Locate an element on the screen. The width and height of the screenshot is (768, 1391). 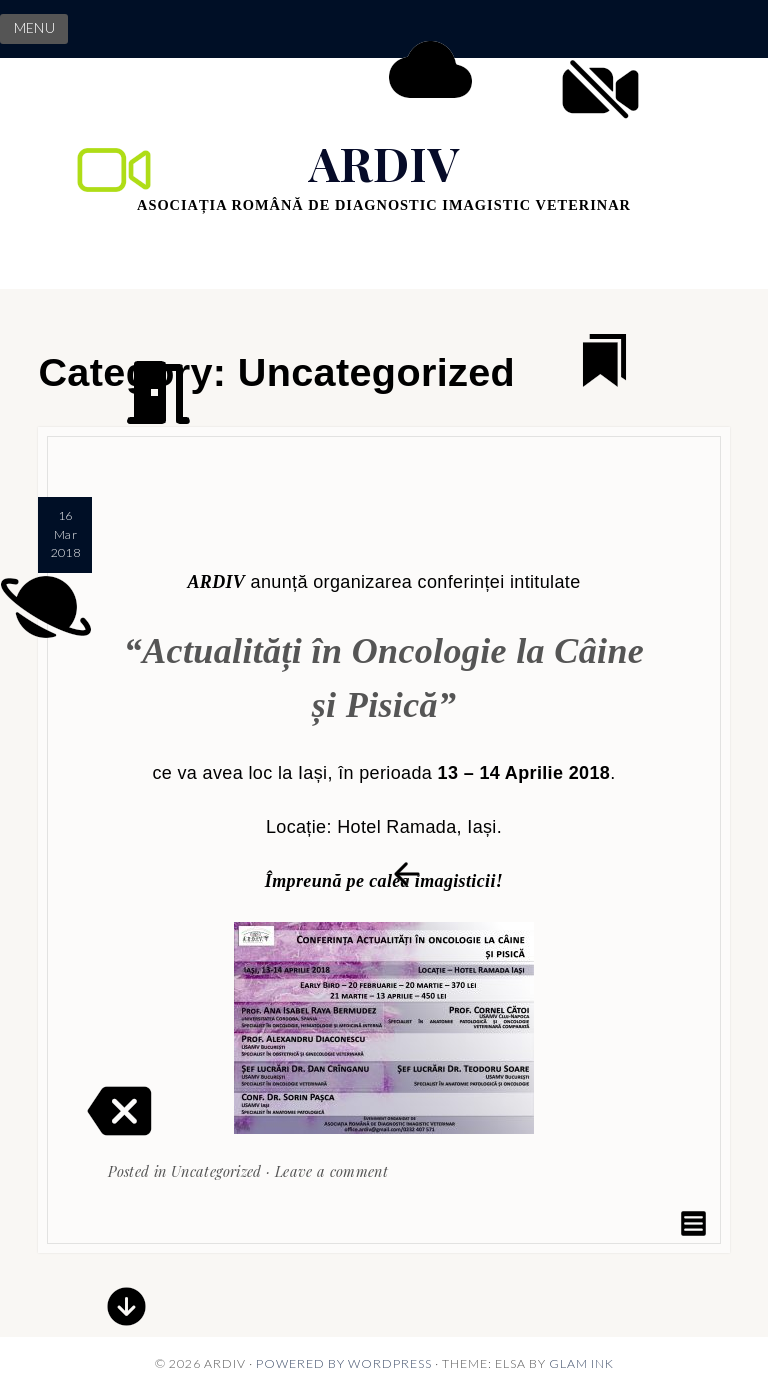
delete the last character entered is located at coordinates (122, 1111).